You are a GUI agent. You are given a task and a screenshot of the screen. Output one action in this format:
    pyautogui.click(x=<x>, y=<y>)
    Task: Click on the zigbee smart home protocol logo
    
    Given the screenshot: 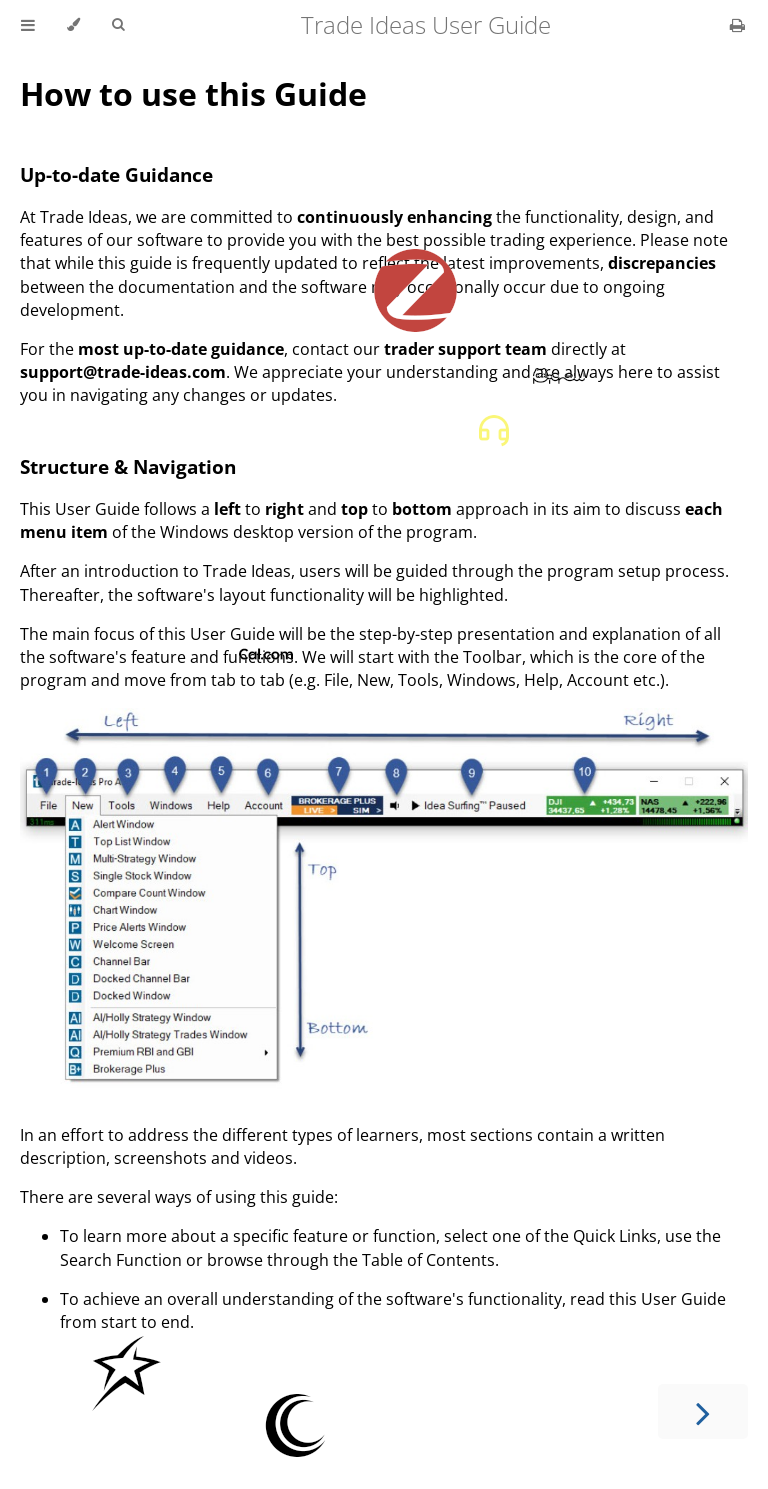 What is the action you would take?
    pyautogui.click(x=415, y=290)
    